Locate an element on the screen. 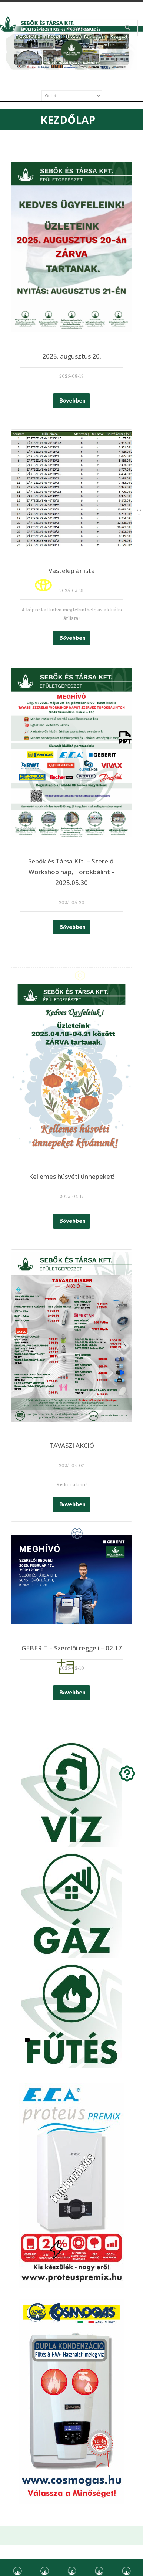 The image size is (143, 2576). add a tag or label to an item is located at coordinates (27, 2040).